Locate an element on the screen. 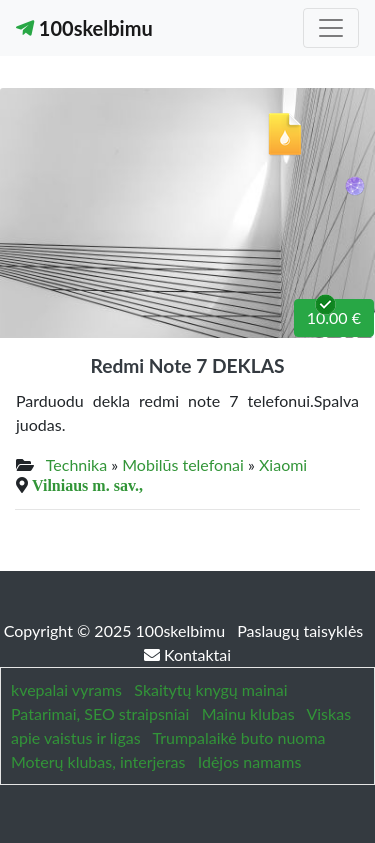  confirm or accept an action is located at coordinates (325, 304).